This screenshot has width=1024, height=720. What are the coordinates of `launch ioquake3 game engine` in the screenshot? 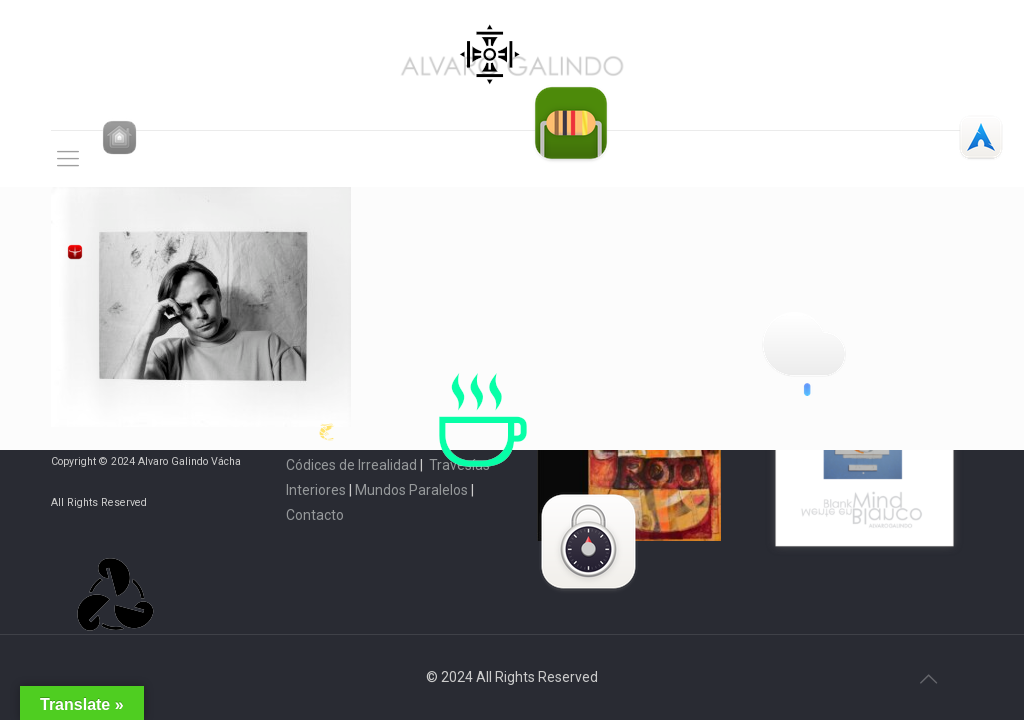 It's located at (75, 252).